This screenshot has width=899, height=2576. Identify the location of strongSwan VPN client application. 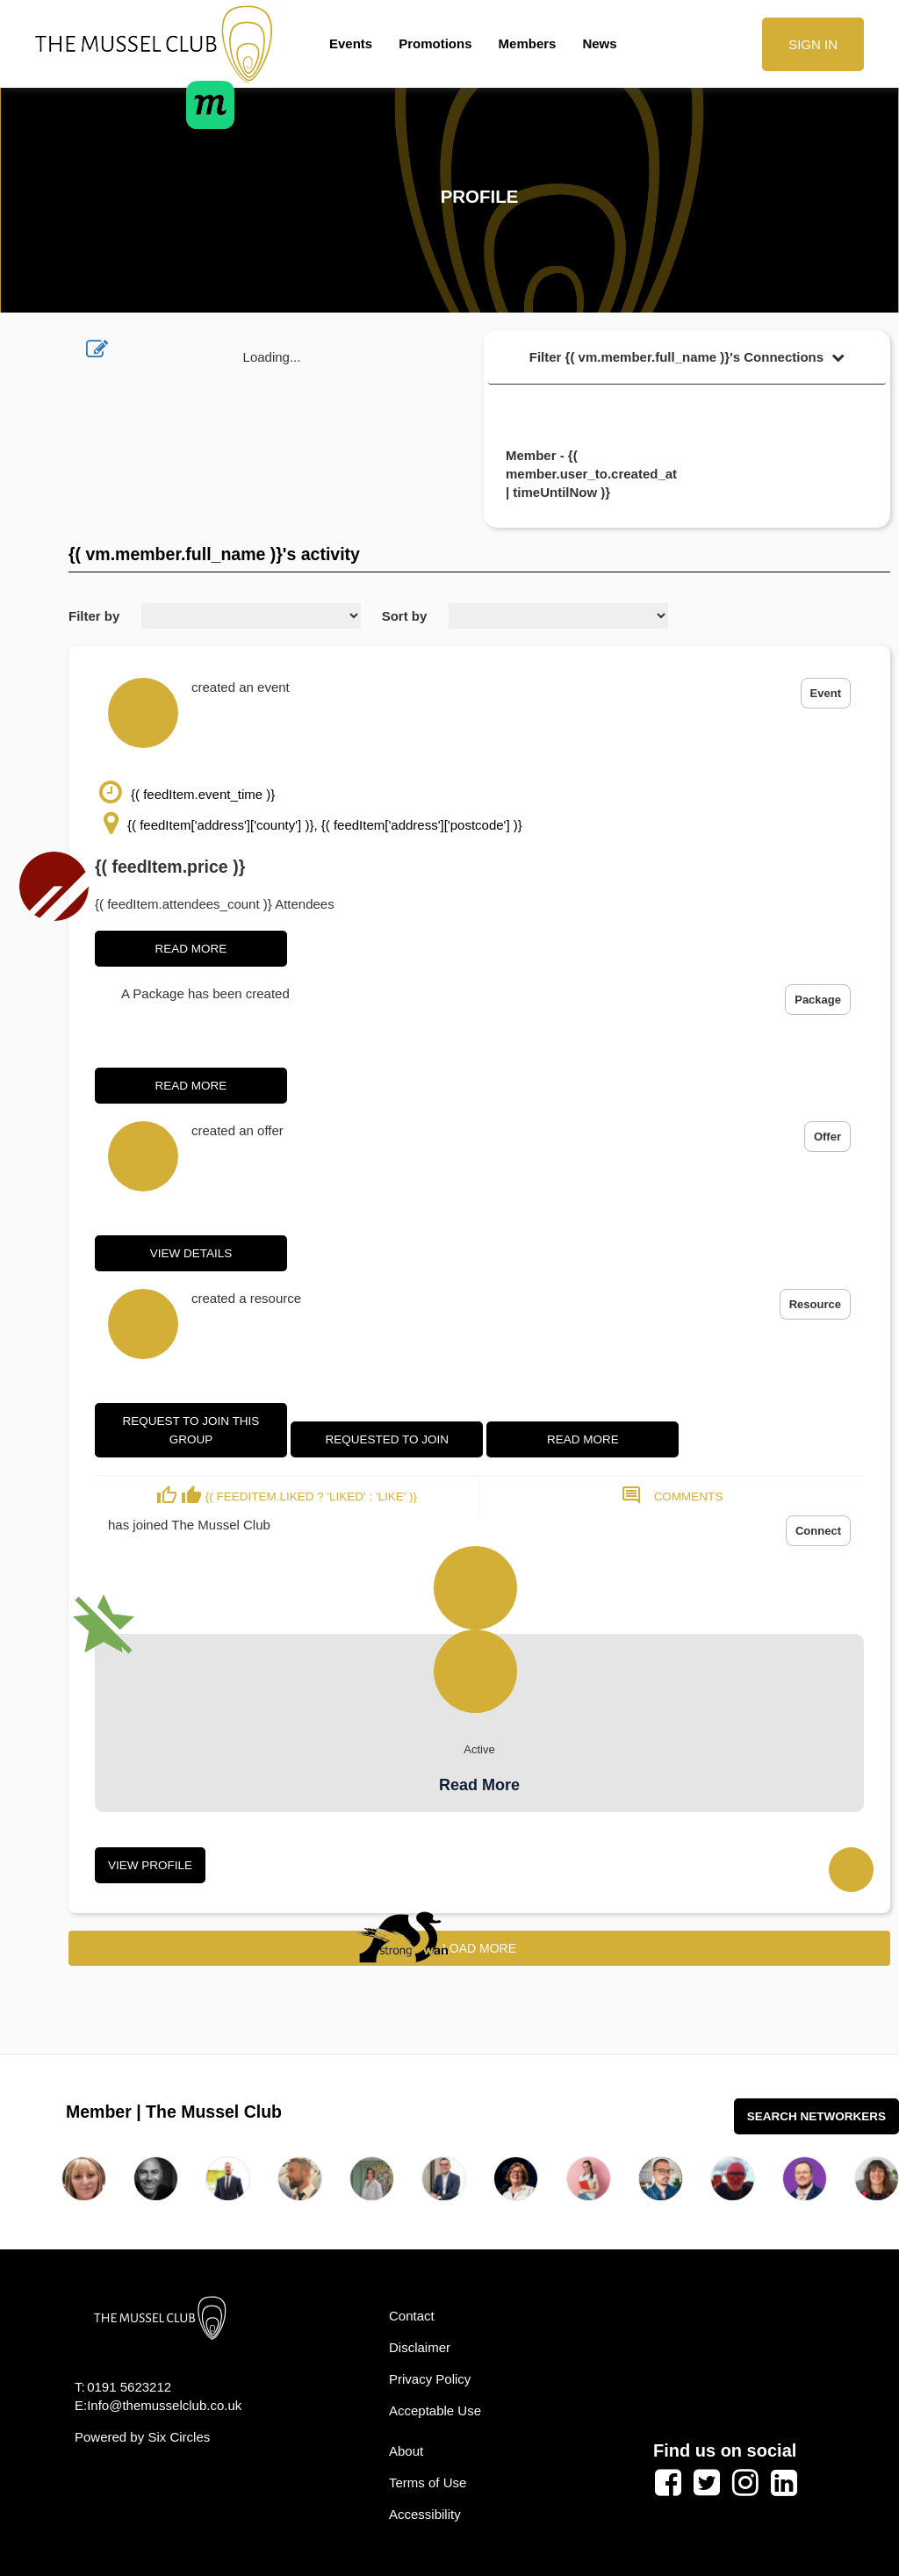
(402, 1937).